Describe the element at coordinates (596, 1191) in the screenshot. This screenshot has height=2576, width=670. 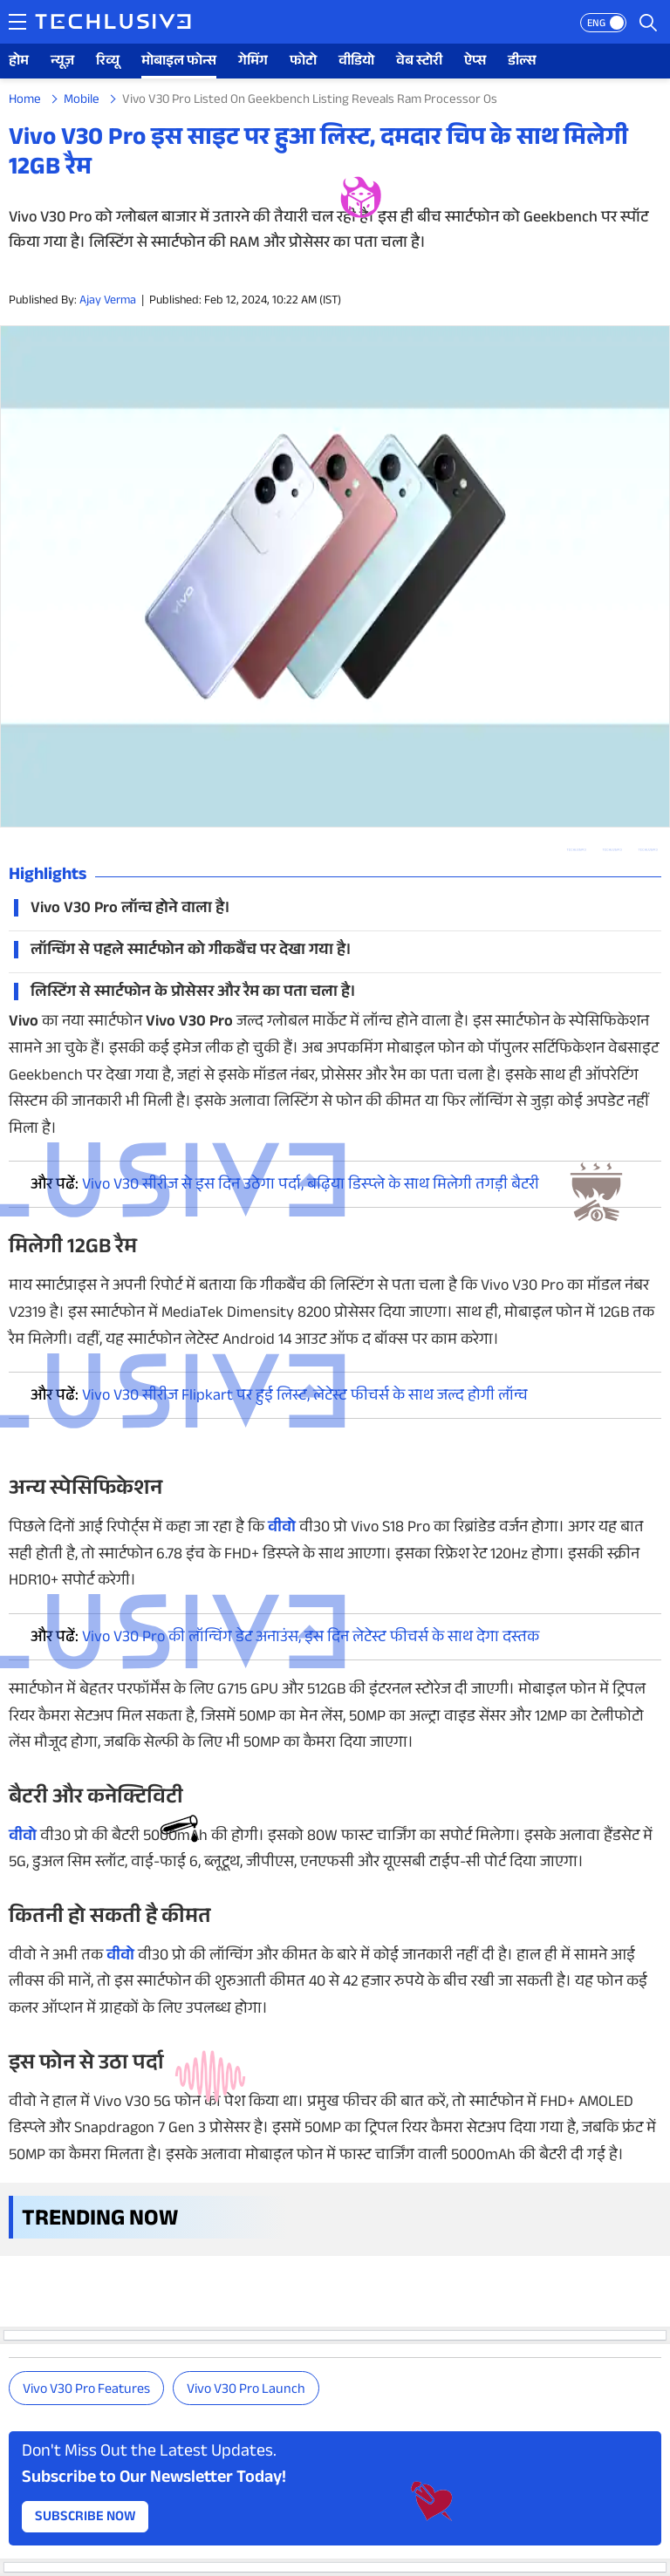
I see `access camp cooking or outdoor recipes` at that location.